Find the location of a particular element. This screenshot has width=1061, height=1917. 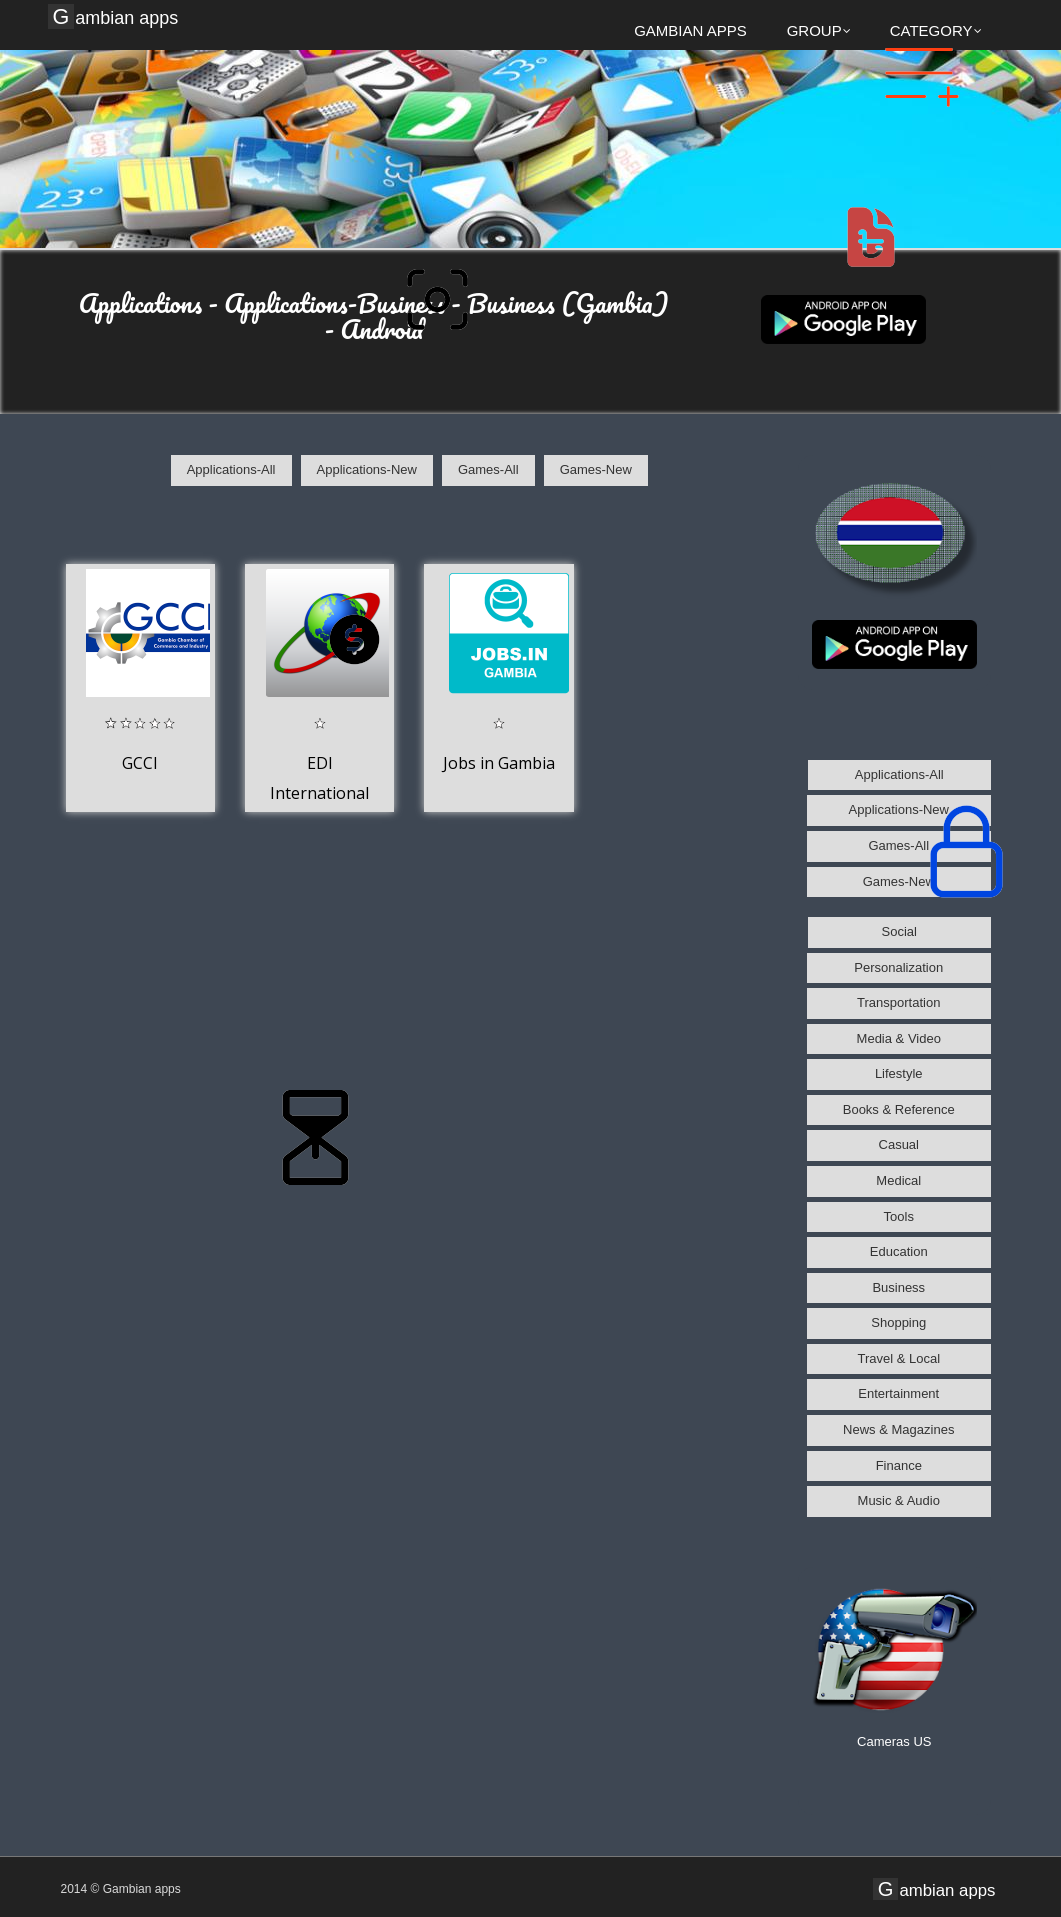

add a new item to the list is located at coordinates (919, 73).